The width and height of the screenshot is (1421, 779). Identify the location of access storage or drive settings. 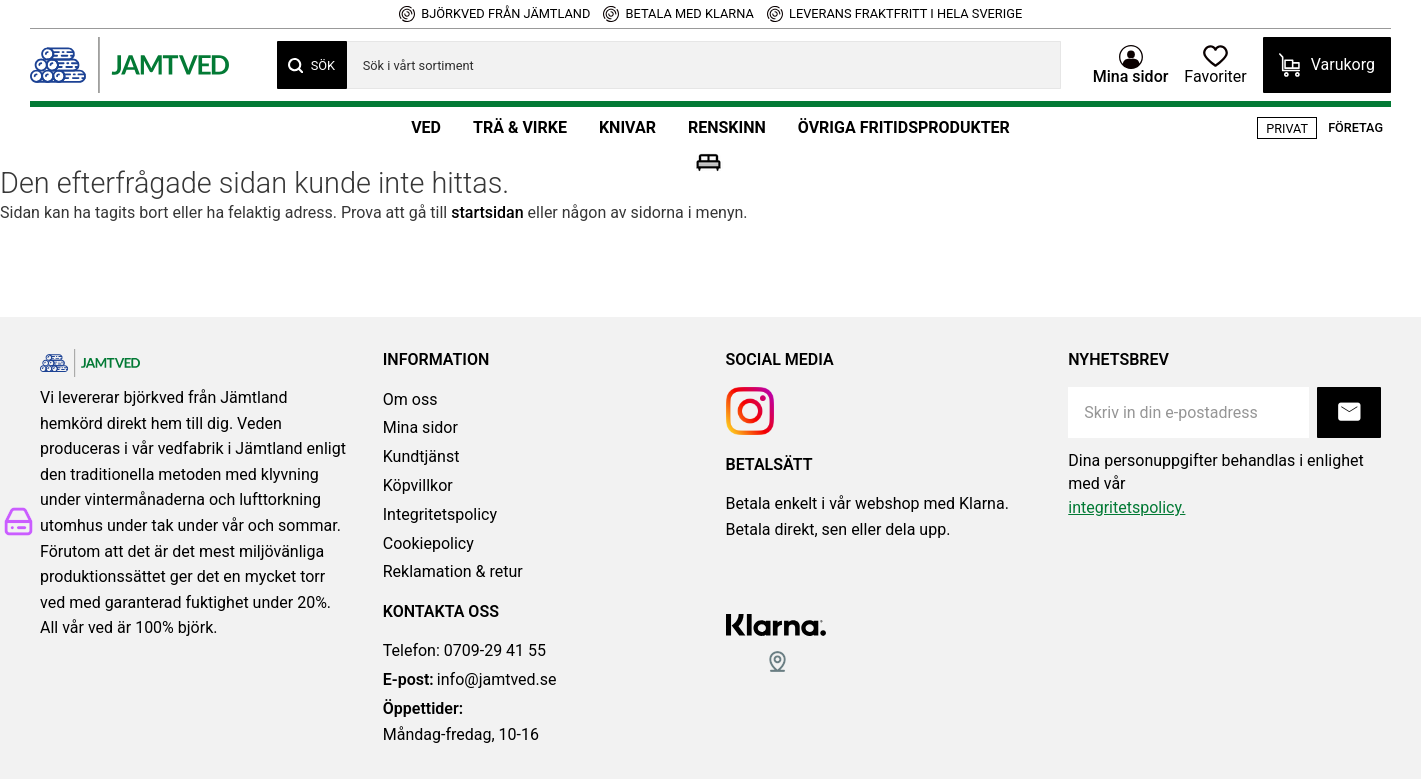
(18, 521).